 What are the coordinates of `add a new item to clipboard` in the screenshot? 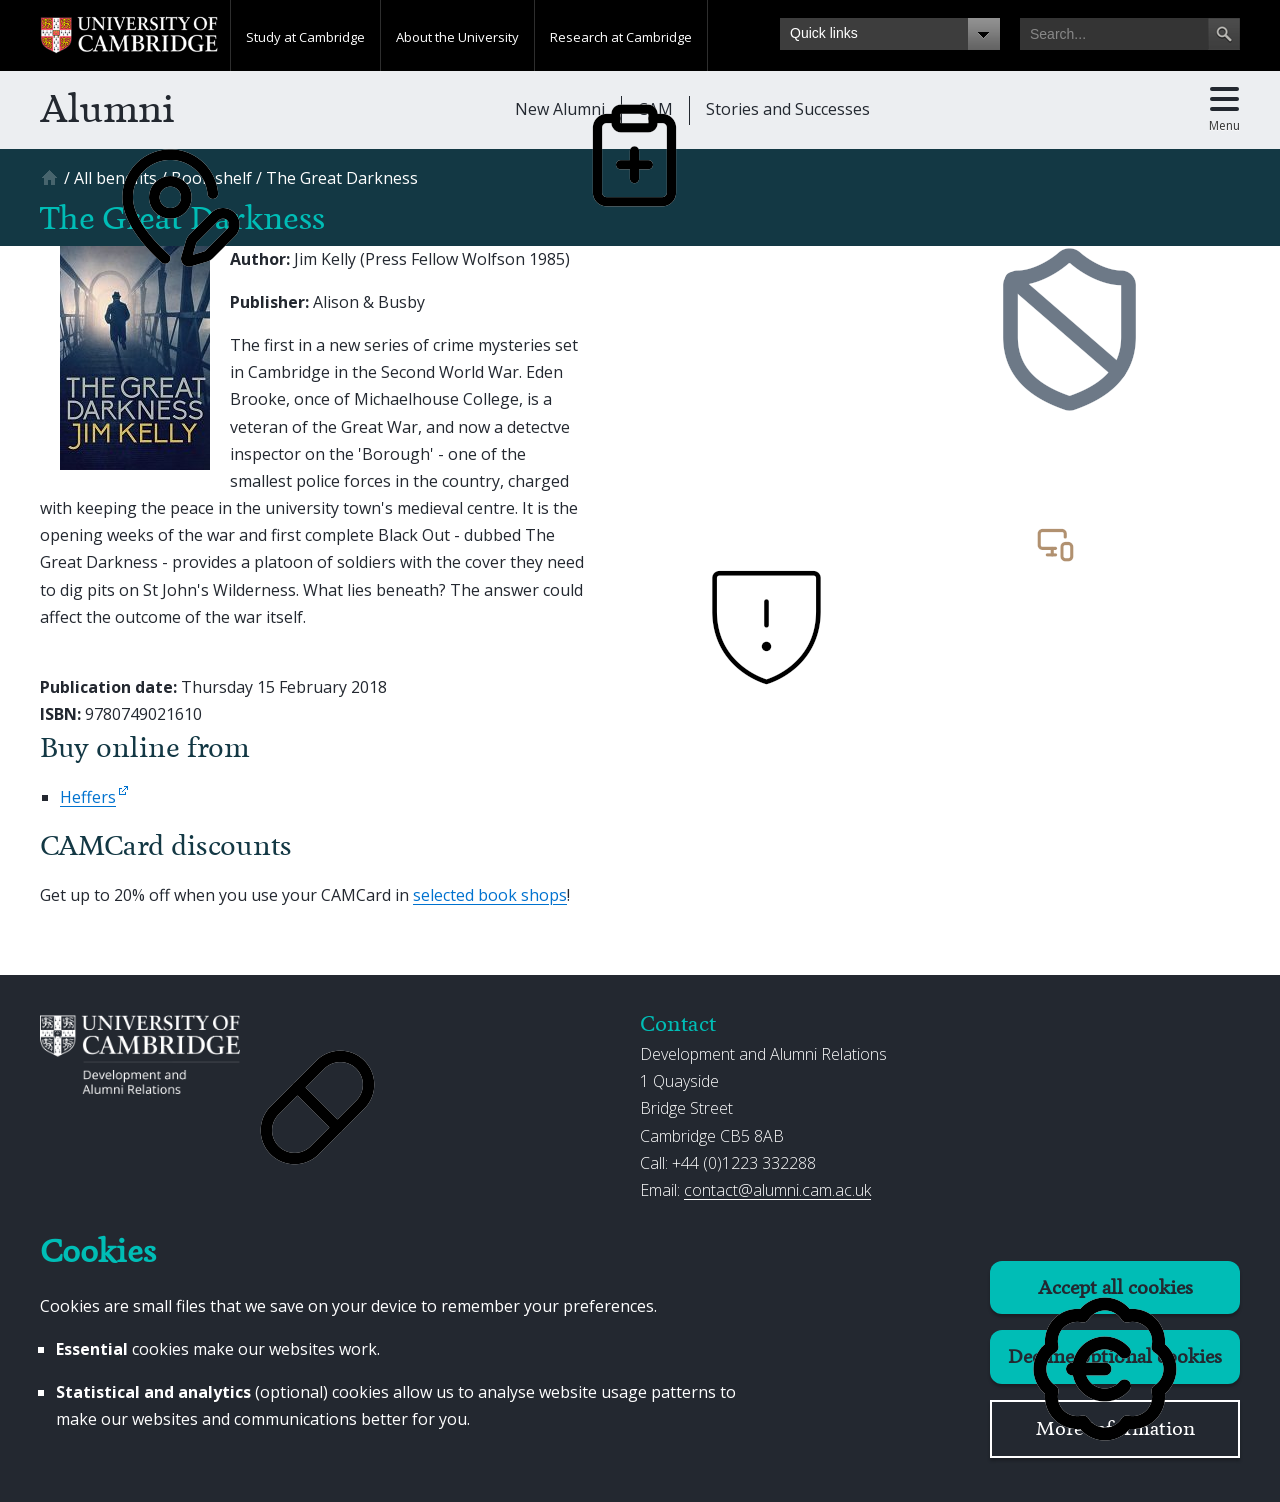 It's located at (634, 155).